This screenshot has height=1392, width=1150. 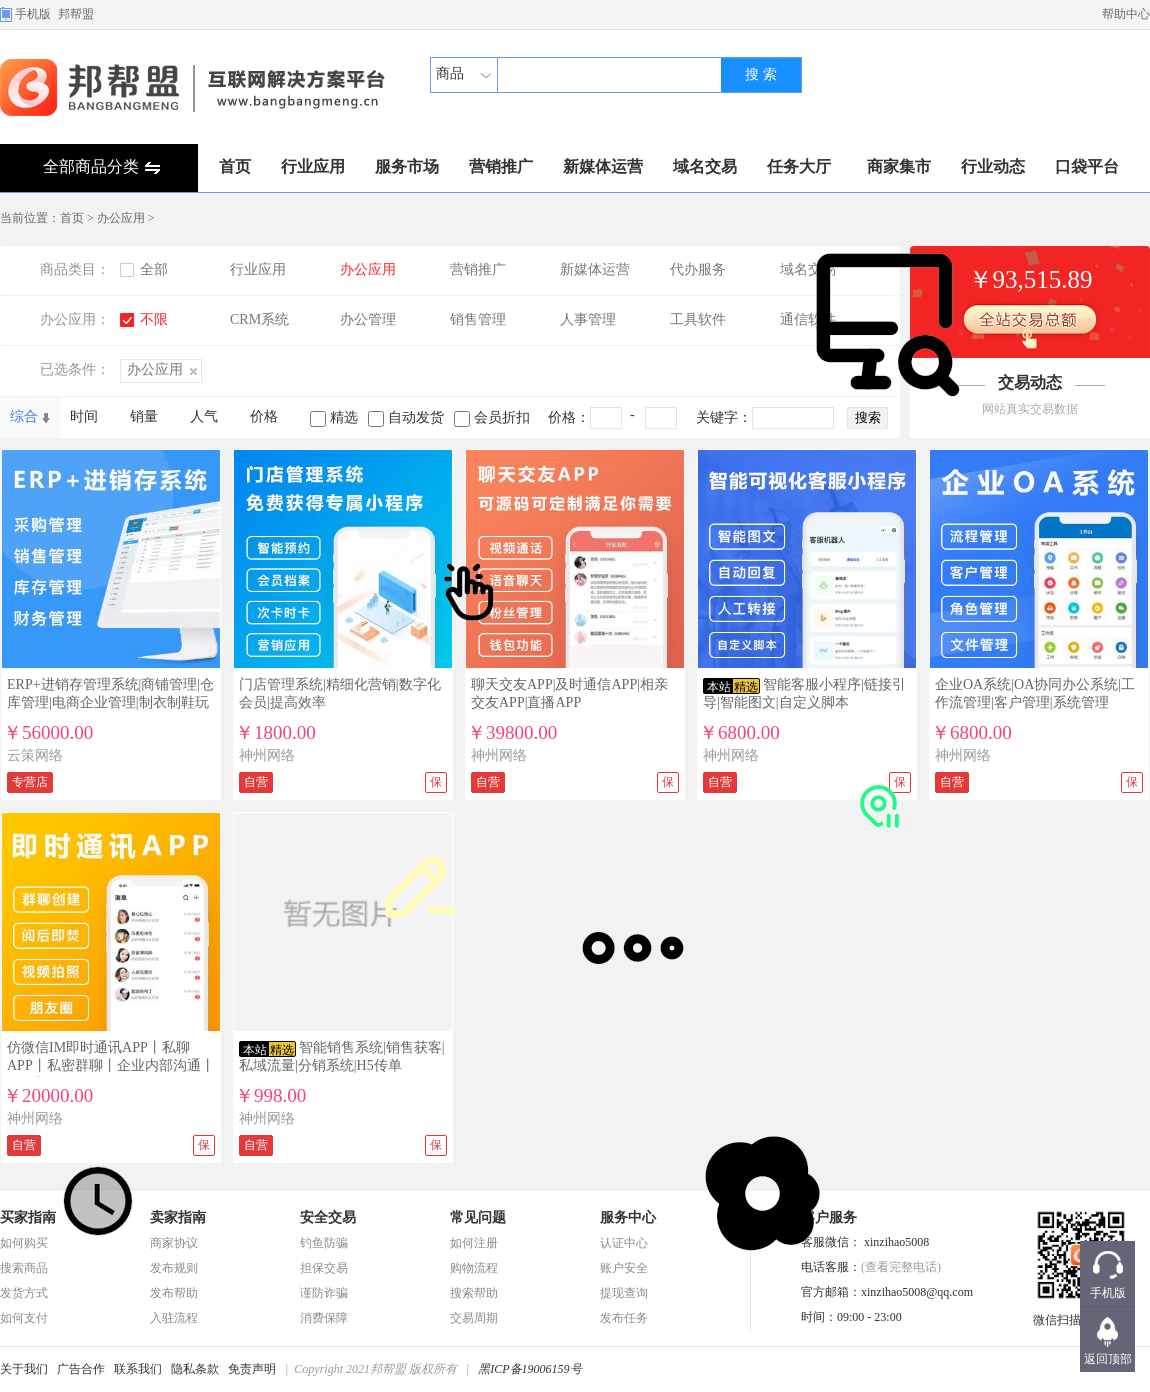 I want to click on pause location tracking, so click(x=878, y=805).